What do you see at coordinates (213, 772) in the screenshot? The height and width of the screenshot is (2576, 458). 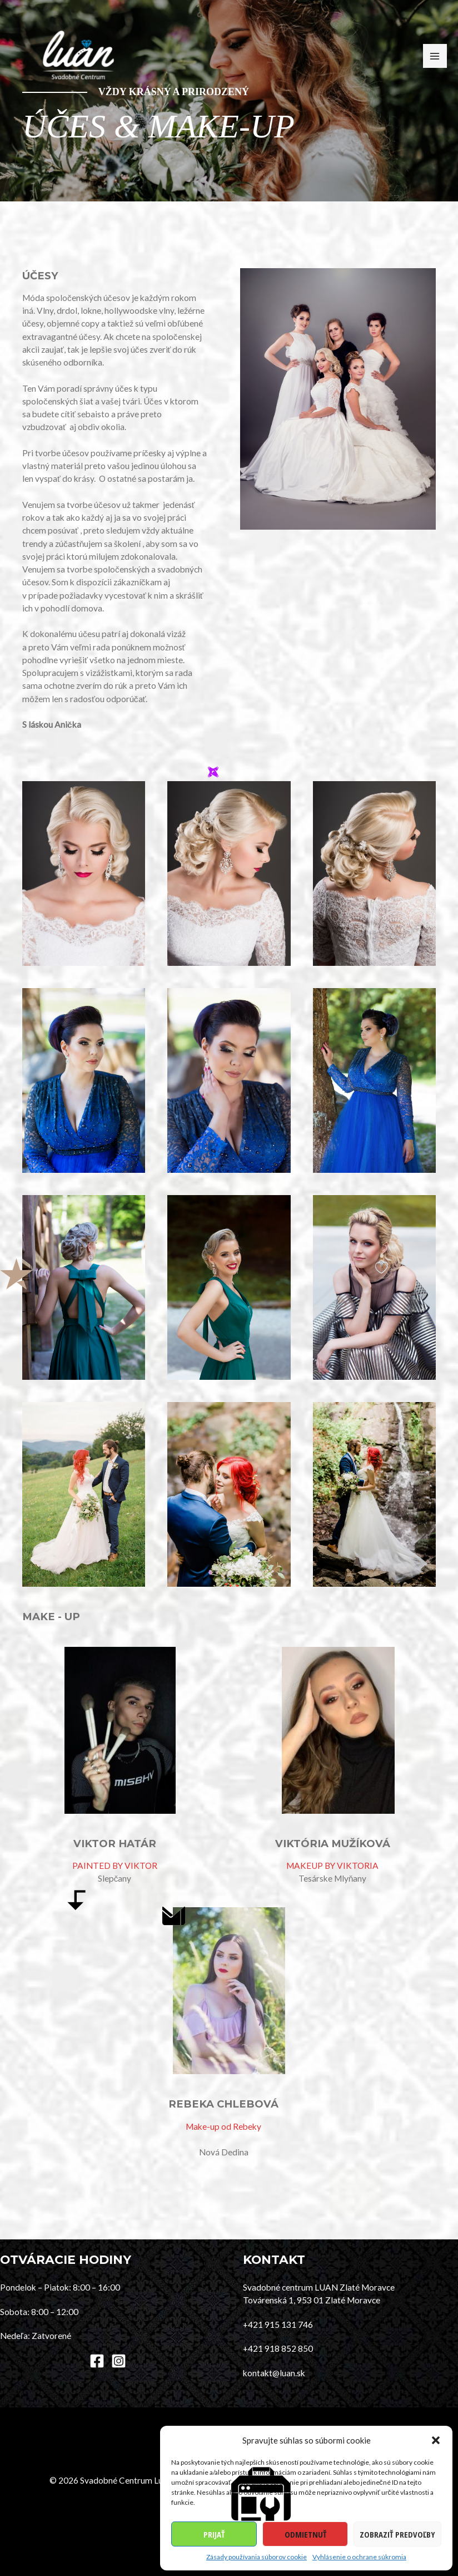 I see `dbt (data build tool) logo` at bounding box center [213, 772].